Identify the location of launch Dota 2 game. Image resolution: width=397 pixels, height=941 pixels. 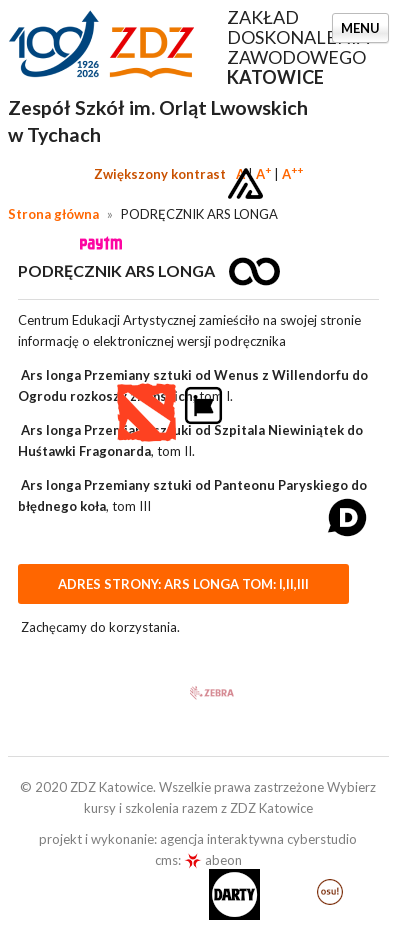
(146, 412).